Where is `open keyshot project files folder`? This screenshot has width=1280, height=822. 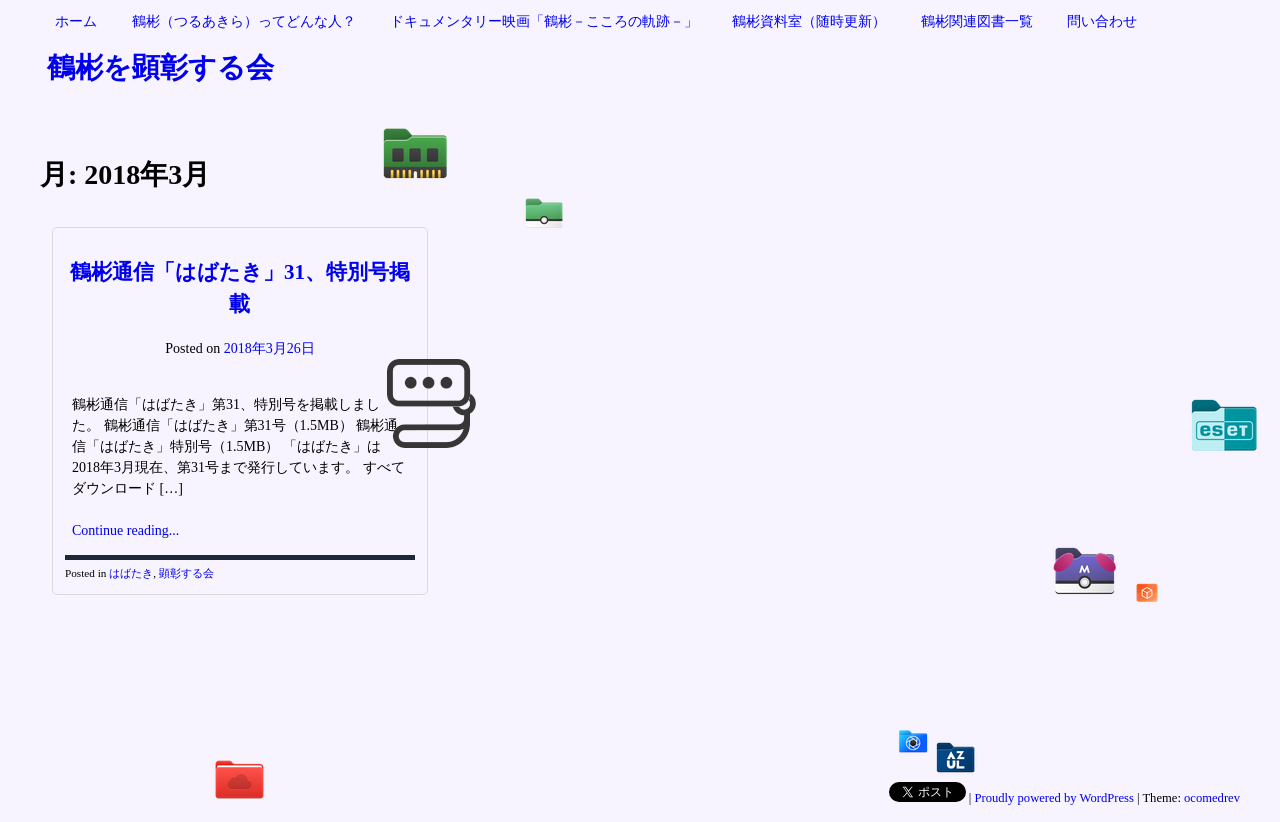
open keyshot project files folder is located at coordinates (913, 742).